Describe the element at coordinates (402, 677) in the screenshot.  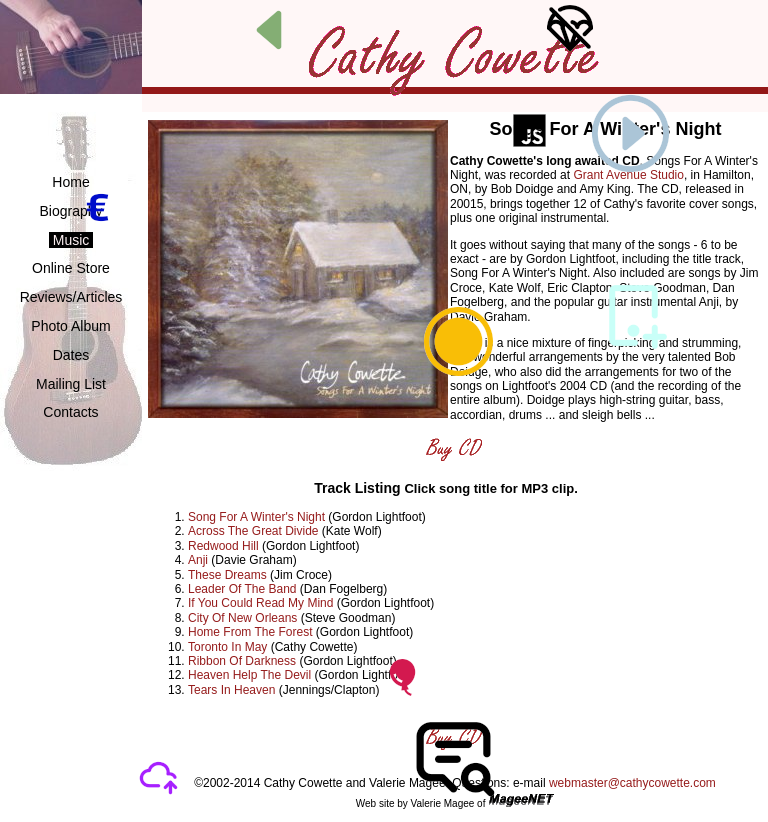
I see `indicates a celebration or birthday event` at that location.